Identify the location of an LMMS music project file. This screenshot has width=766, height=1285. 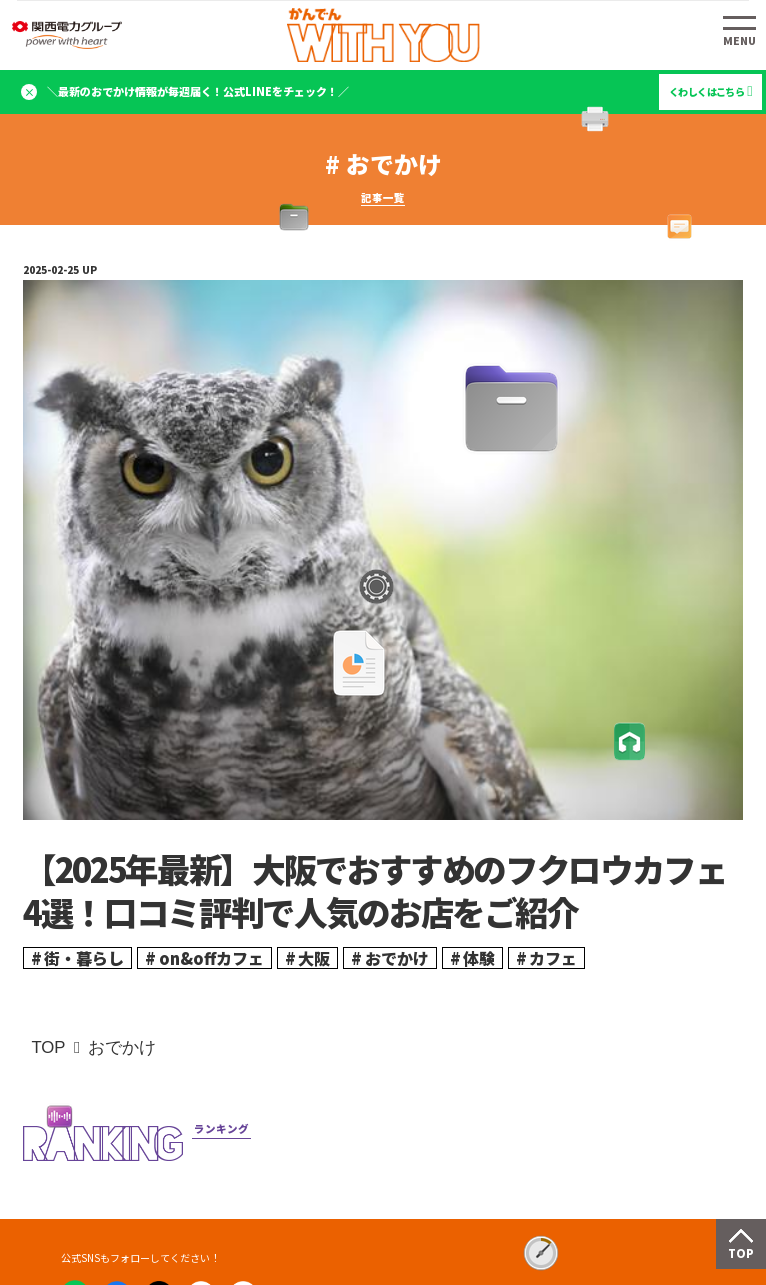
(629, 741).